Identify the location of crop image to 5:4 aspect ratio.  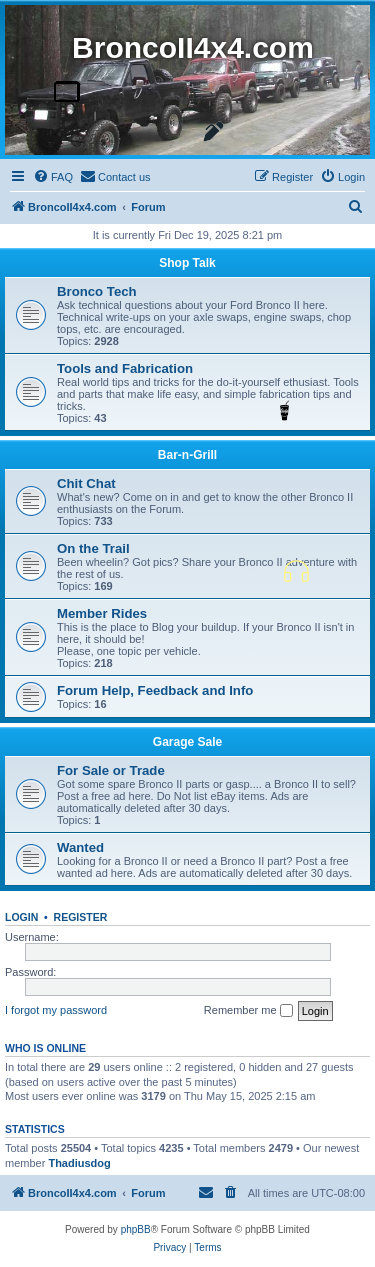
(67, 92).